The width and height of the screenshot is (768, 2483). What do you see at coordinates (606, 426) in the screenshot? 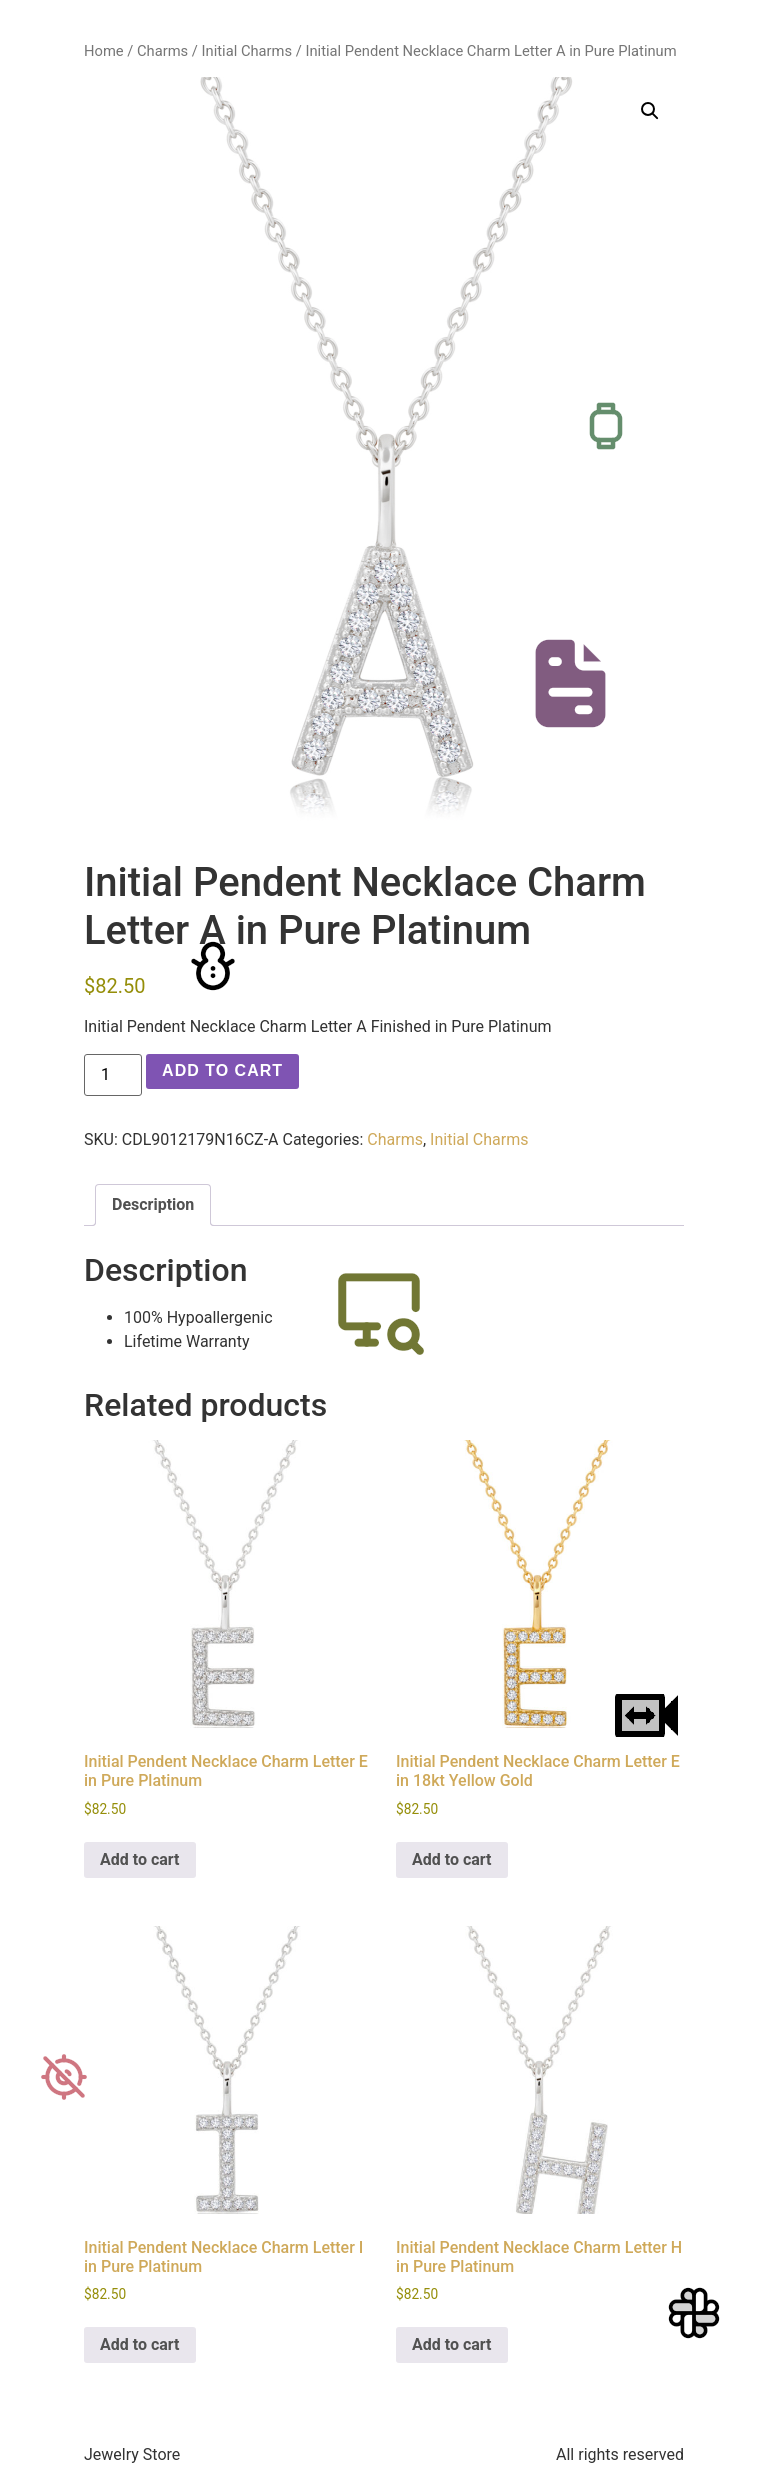
I see `access smartwatch settings` at bounding box center [606, 426].